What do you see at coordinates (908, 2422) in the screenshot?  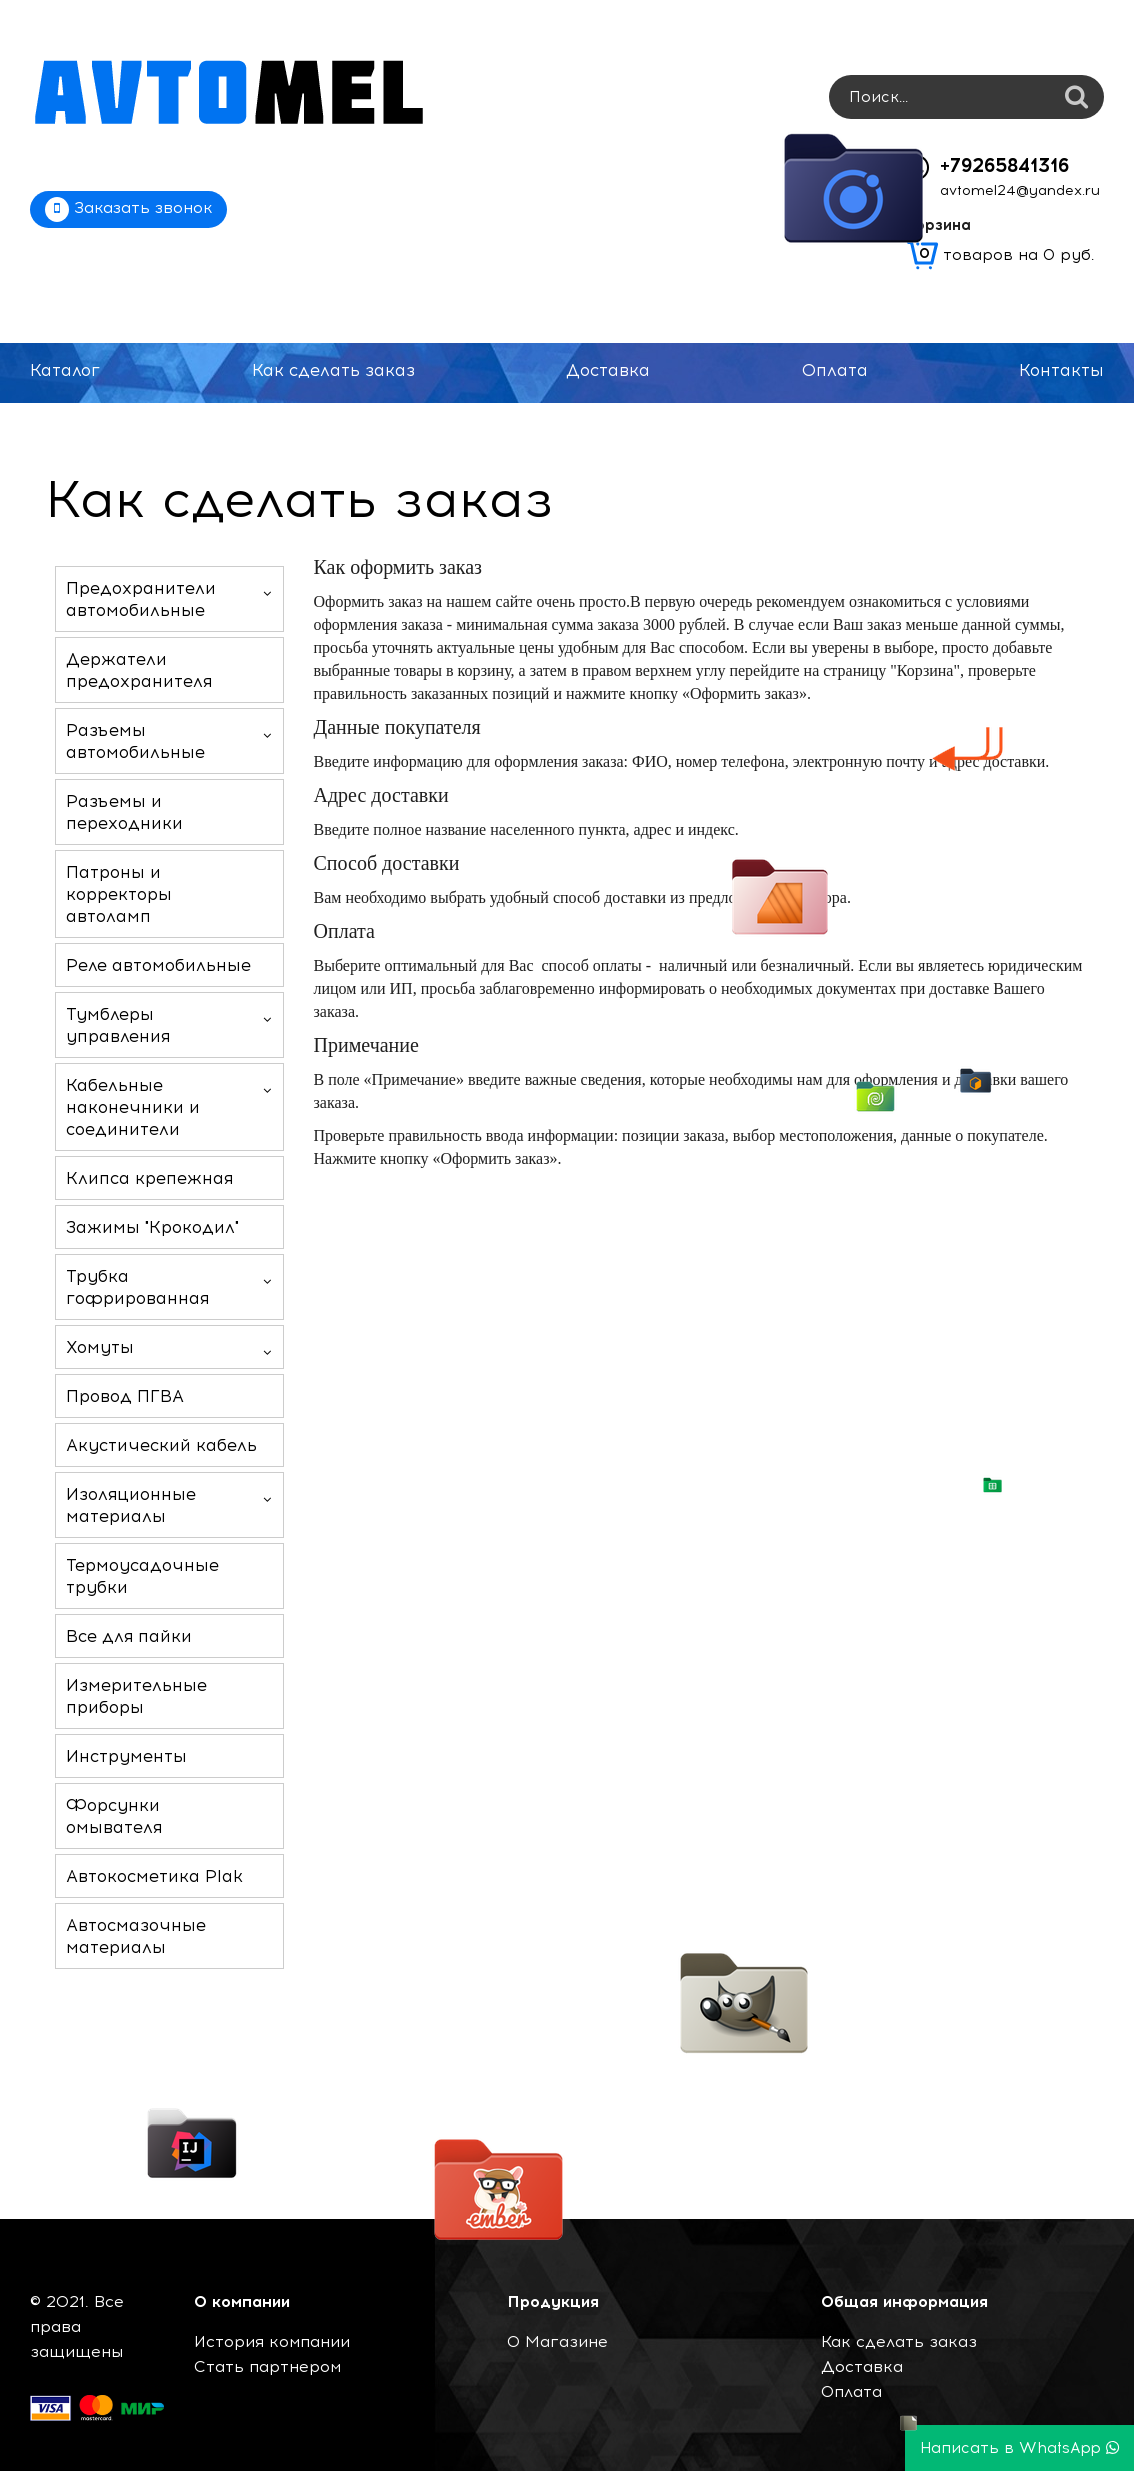 I see `change desktop wallpaper settings` at bounding box center [908, 2422].